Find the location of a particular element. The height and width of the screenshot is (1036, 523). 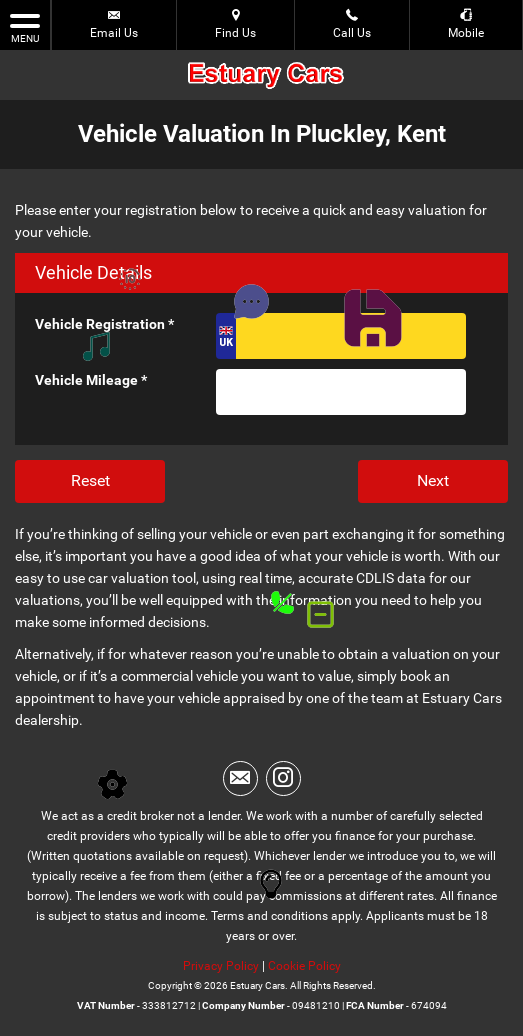

remove an item from a list or selection is located at coordinates (320, 614).